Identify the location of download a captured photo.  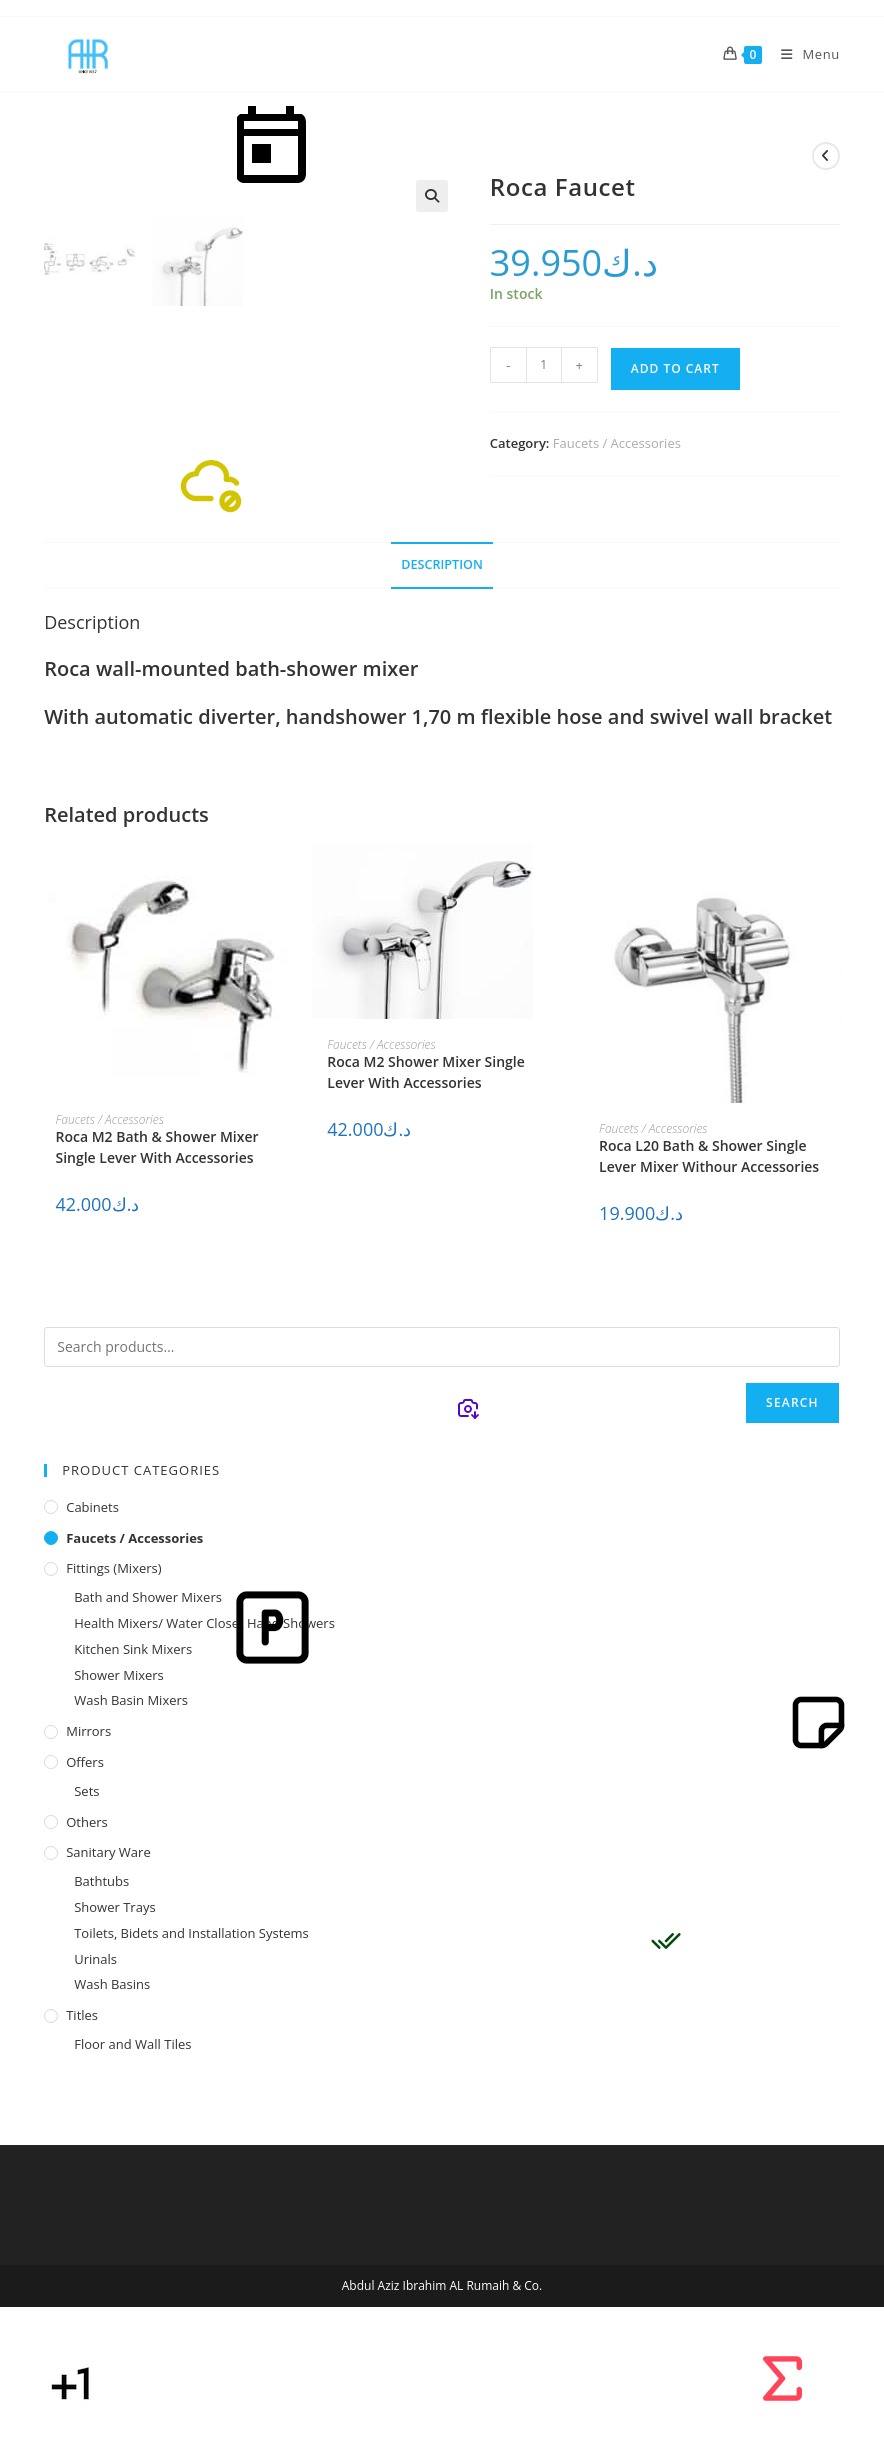
(468, 1408).